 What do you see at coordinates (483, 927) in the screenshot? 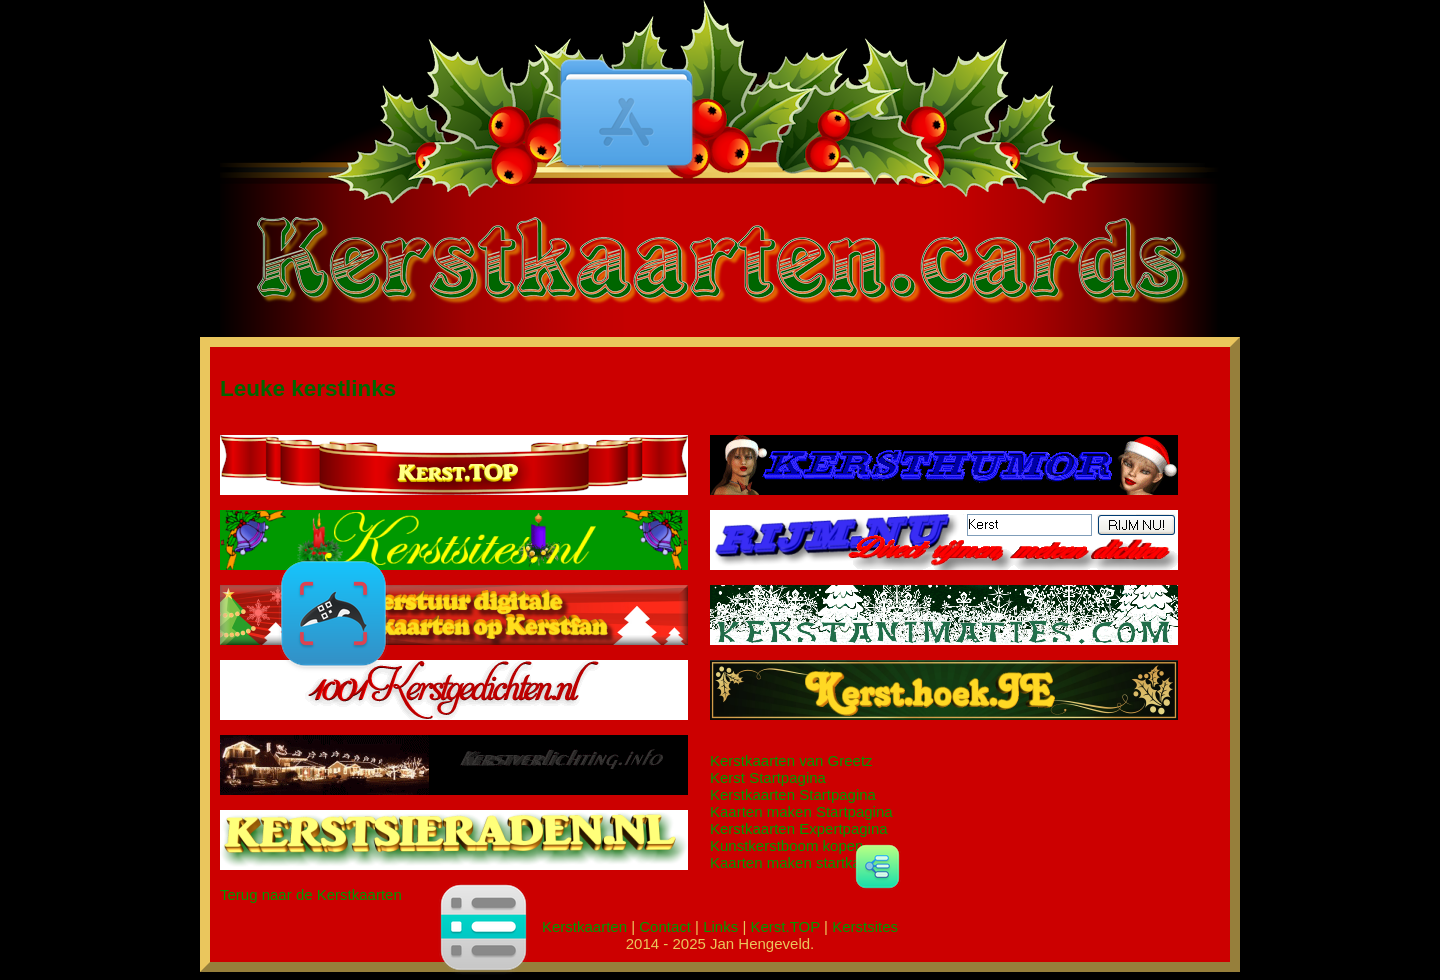
I see `open libre menu editor app` at bounding box center [483, 927].